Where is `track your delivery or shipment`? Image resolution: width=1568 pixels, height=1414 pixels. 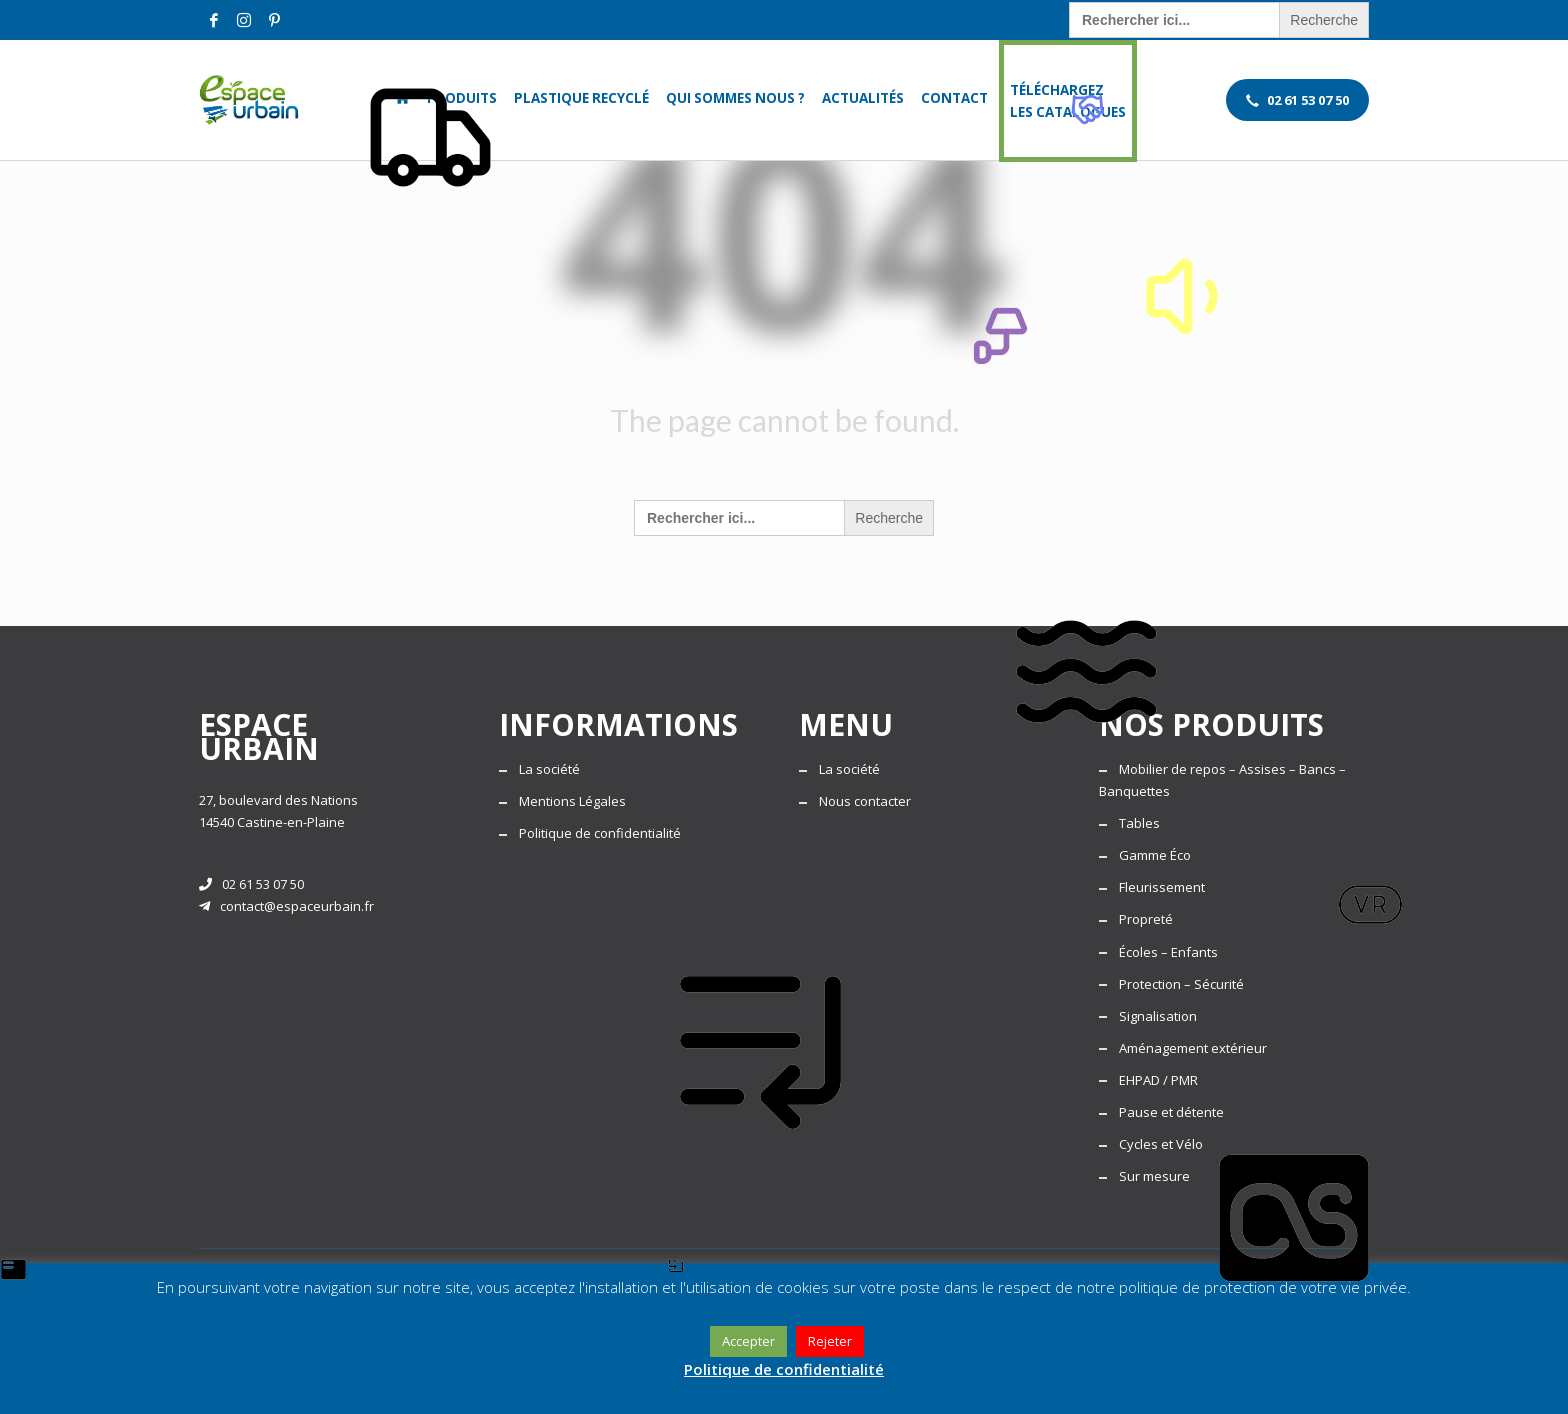
track your delivery or shipment is located at coordinates (430, 137).